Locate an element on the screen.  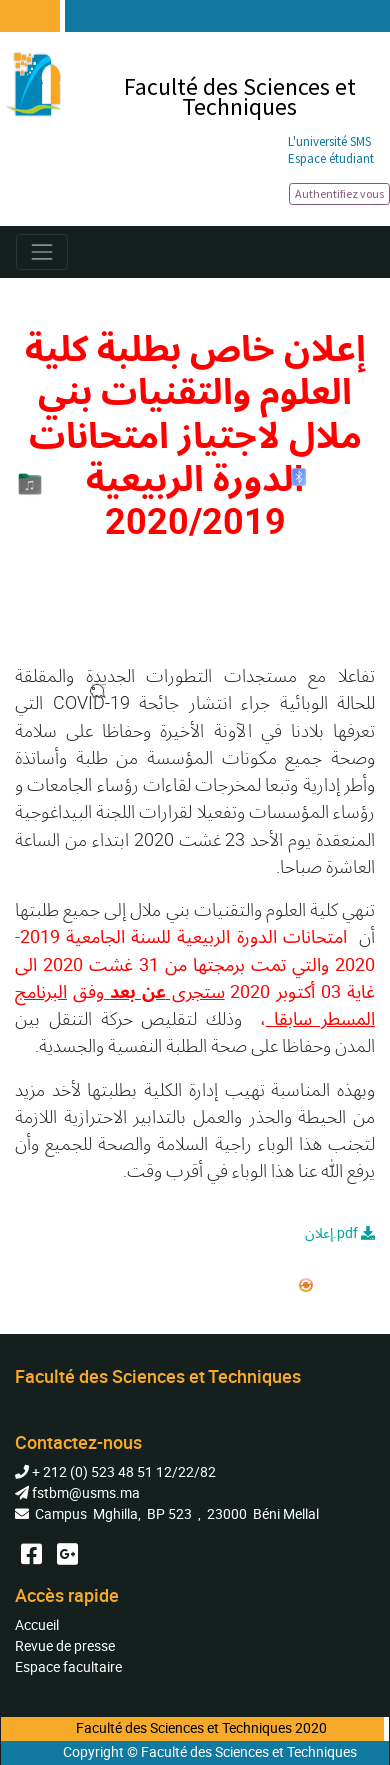
open your music folder is located at coordinates (30, 484).